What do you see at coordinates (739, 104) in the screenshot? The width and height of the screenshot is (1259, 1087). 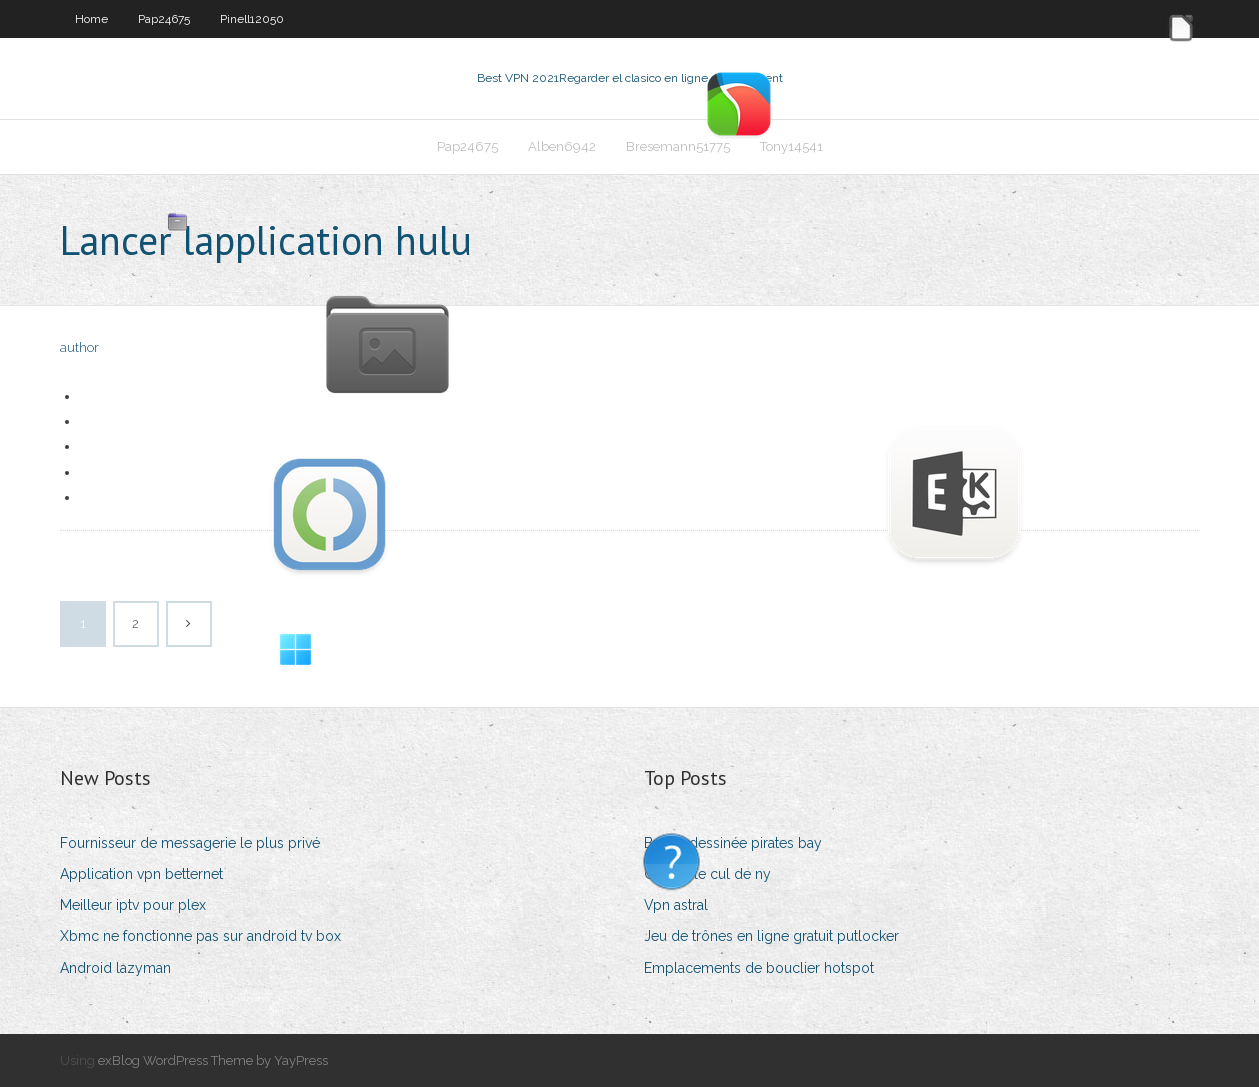 I see `open reaper digital audio workstation` at bounding box center [739, 104].